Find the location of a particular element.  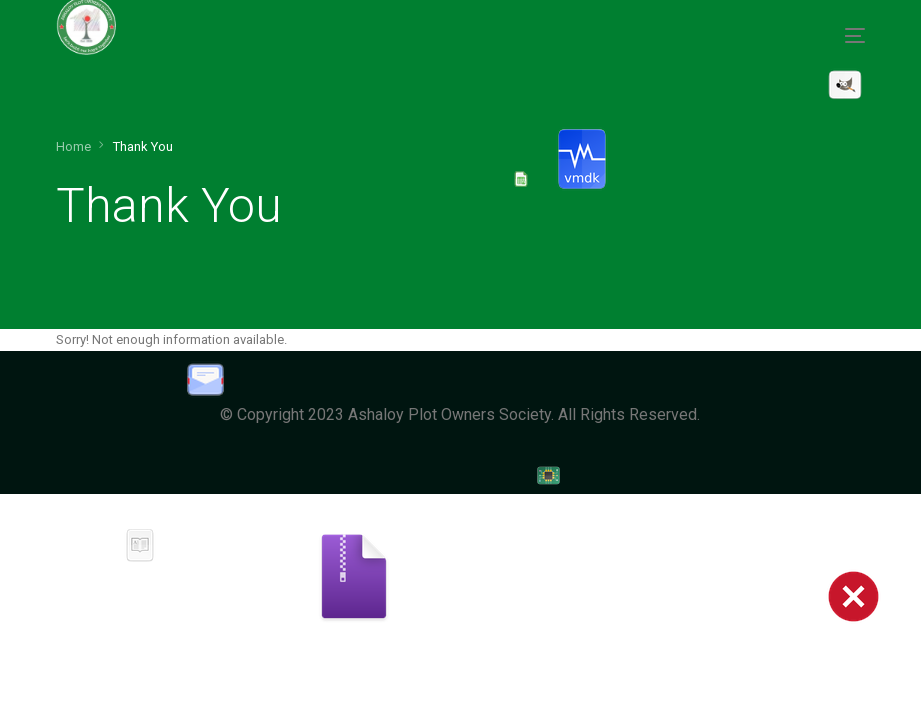

libreoffice calc spreadsheet template file is located at coordinates (521, 179).